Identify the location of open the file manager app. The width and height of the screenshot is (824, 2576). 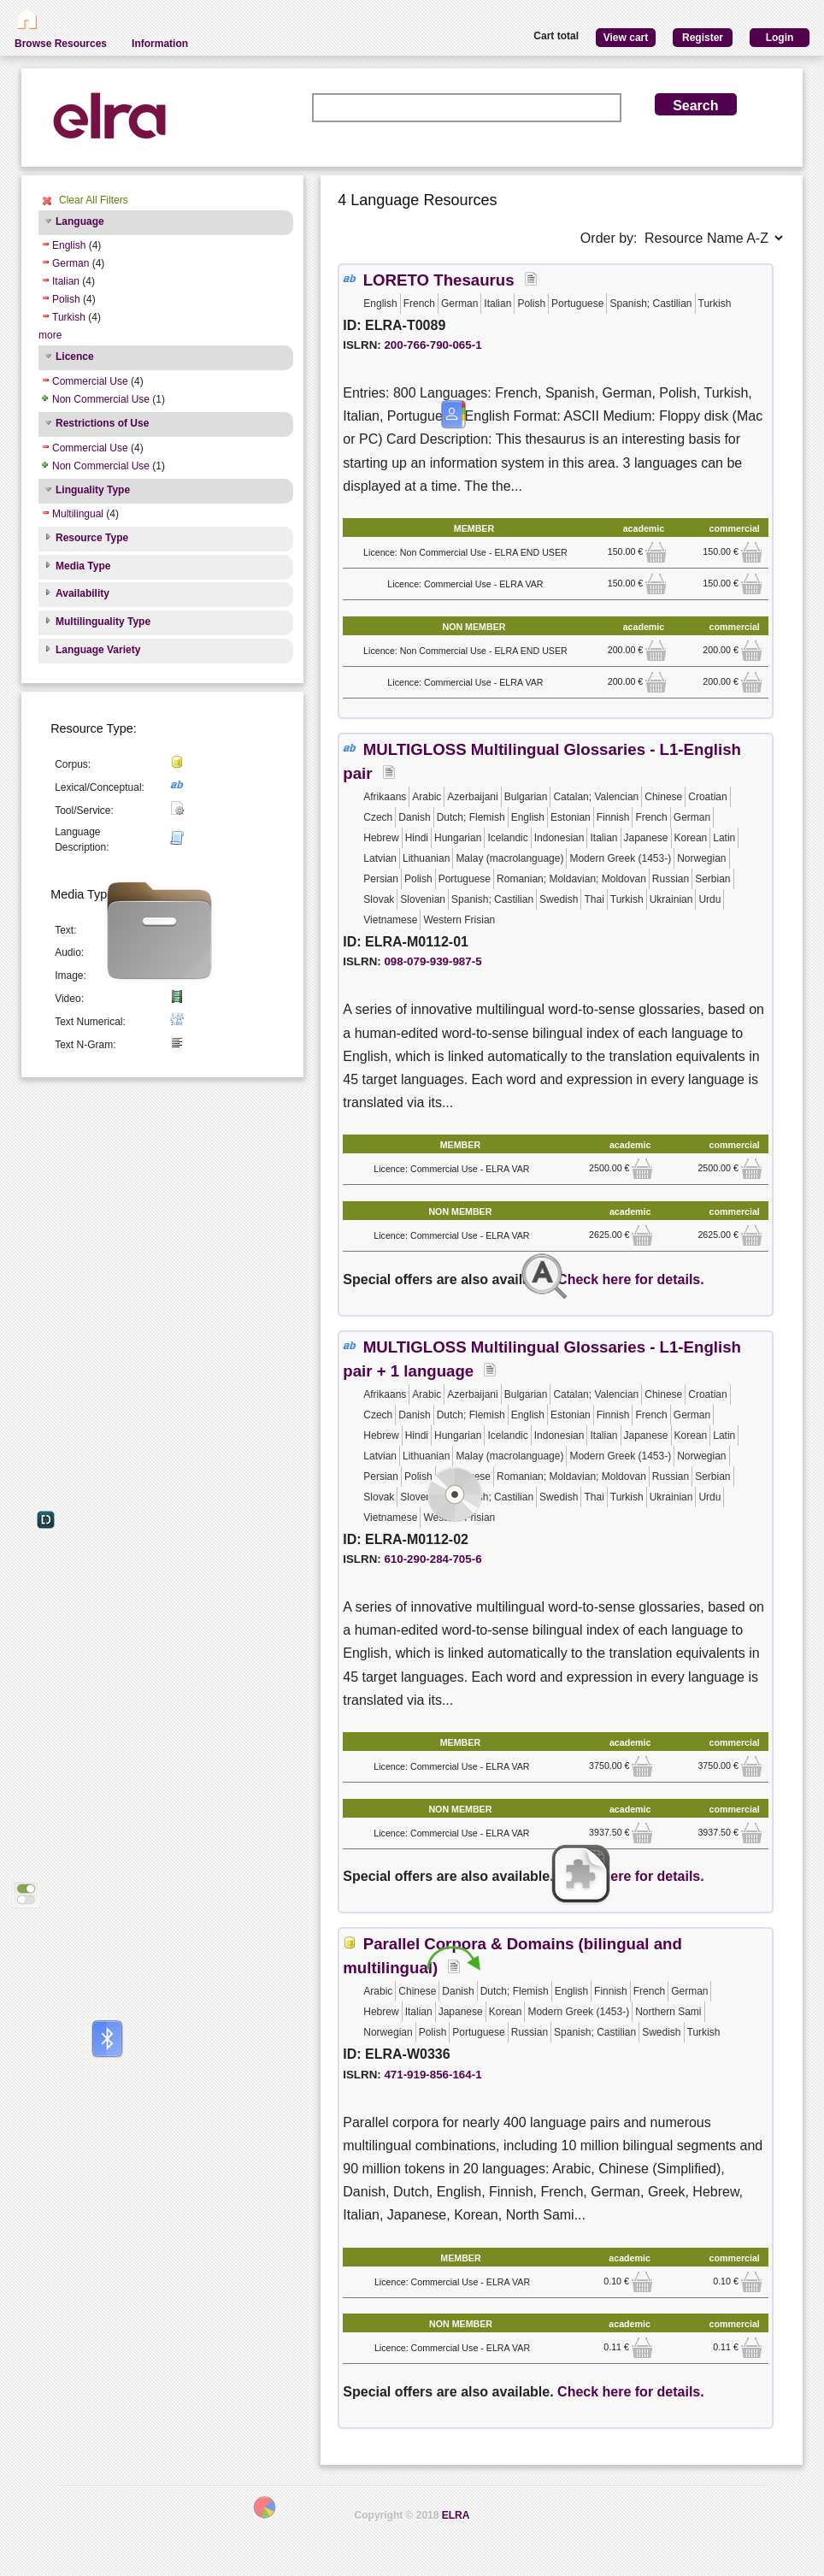
(159, 930).